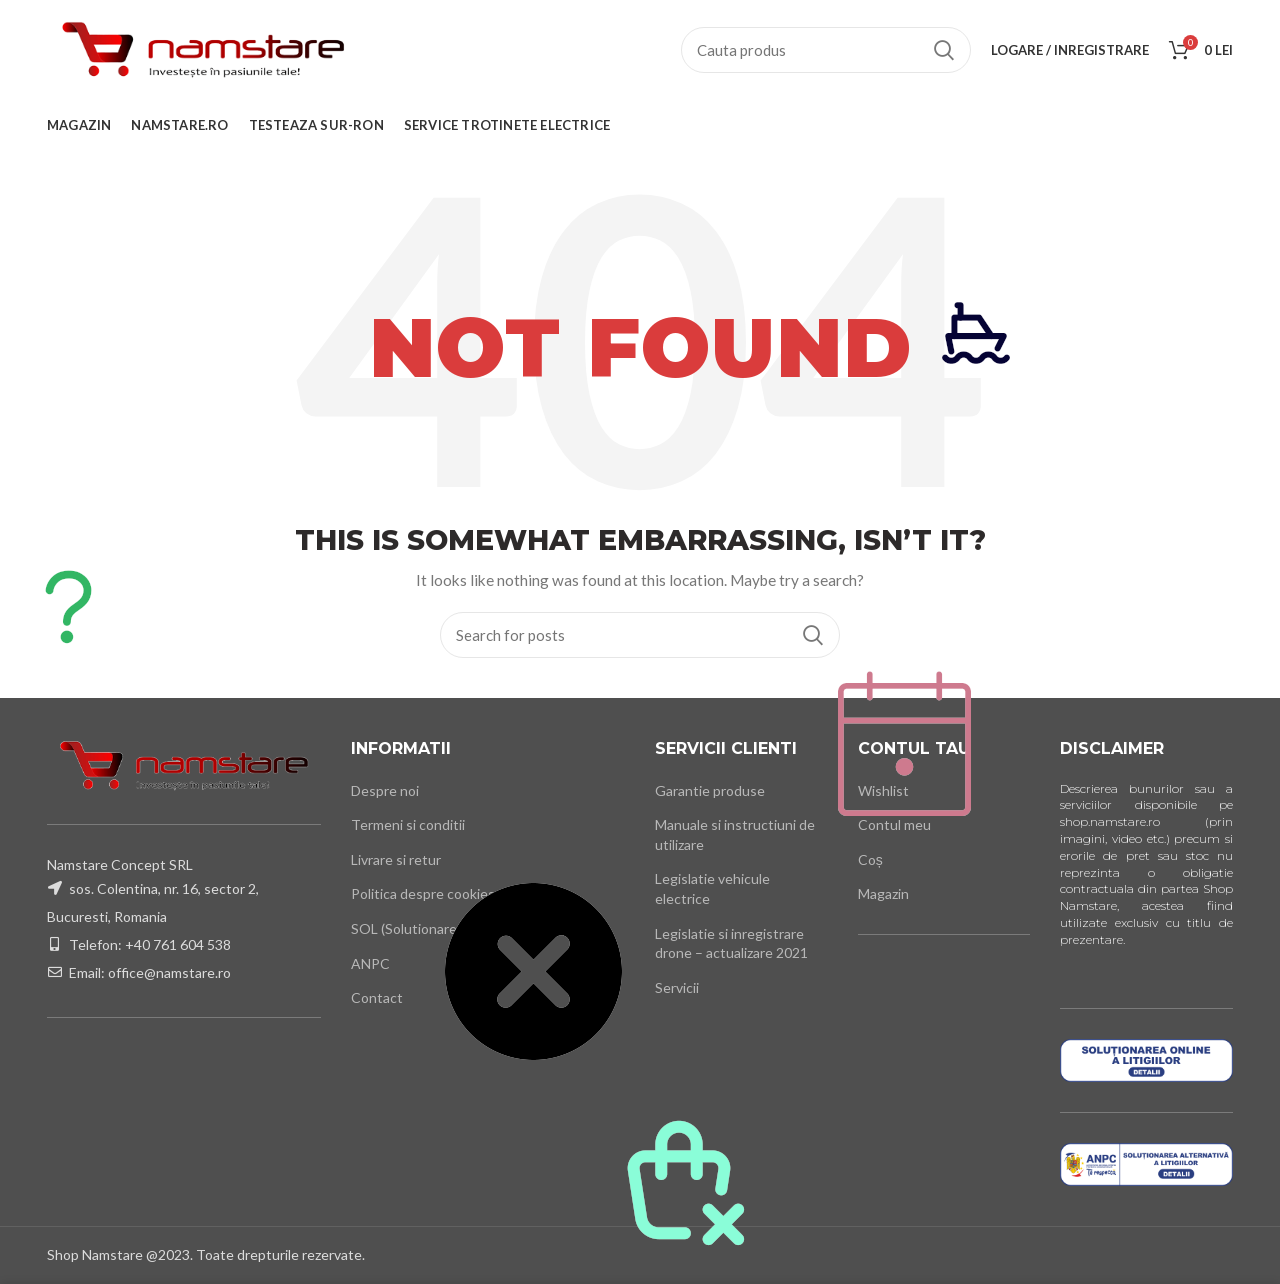 The height and width of the screenshot is (1284, 1280). Describe the element at coordinates (976, 333) in the screenshot. I see `access shipping or delivery options` at that location.